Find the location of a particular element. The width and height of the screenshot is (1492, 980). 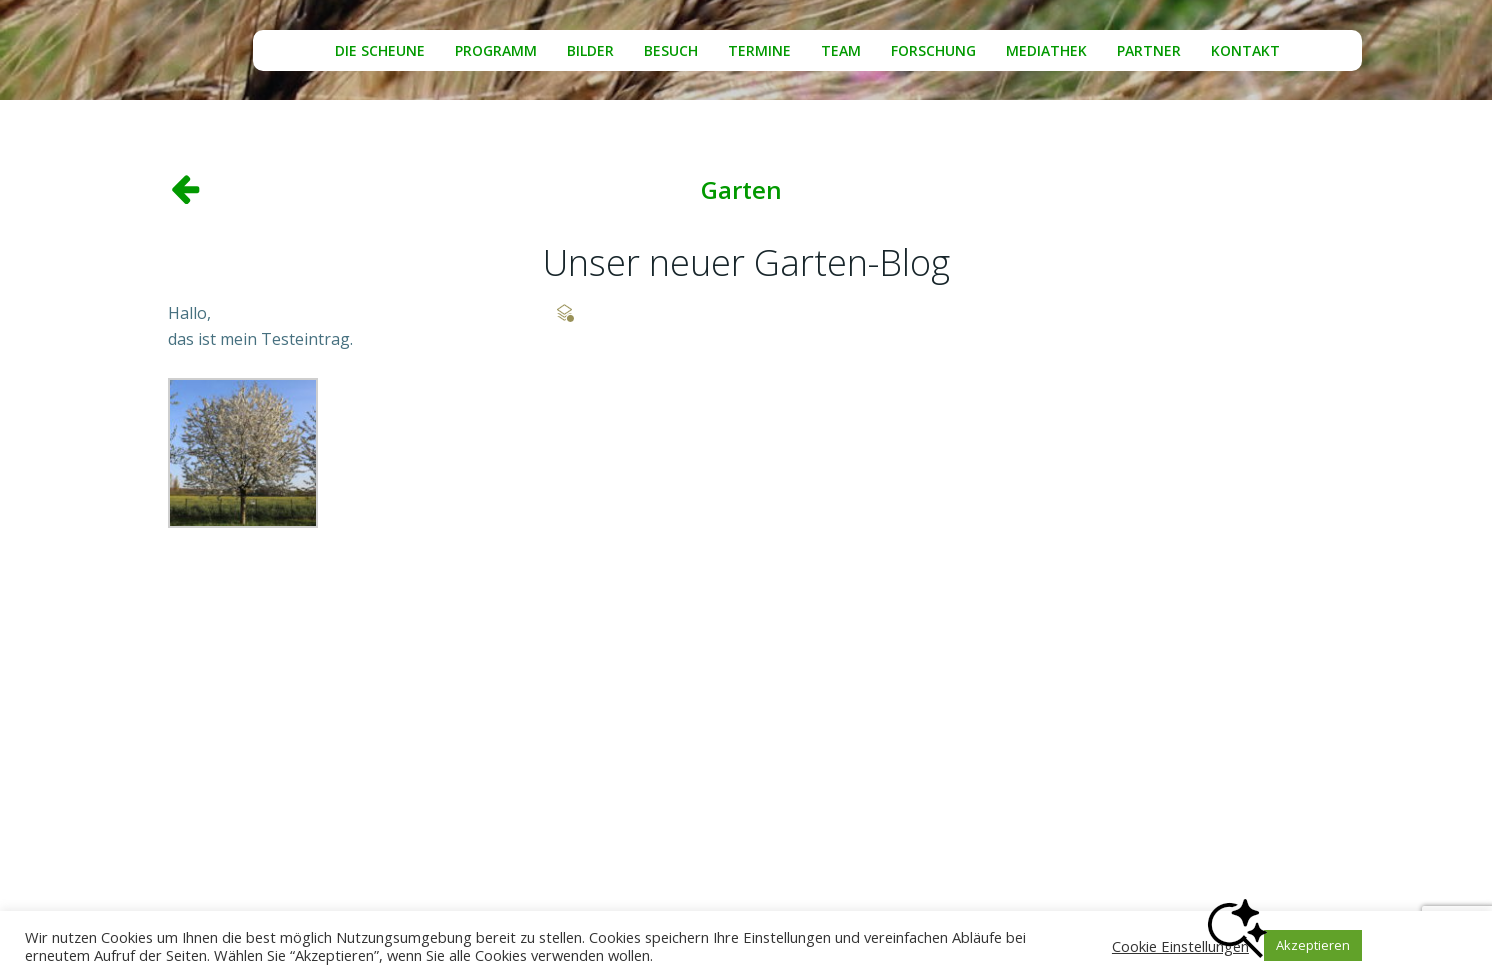

search with AI-powered suggestions is located at coordinates (1235, 930).